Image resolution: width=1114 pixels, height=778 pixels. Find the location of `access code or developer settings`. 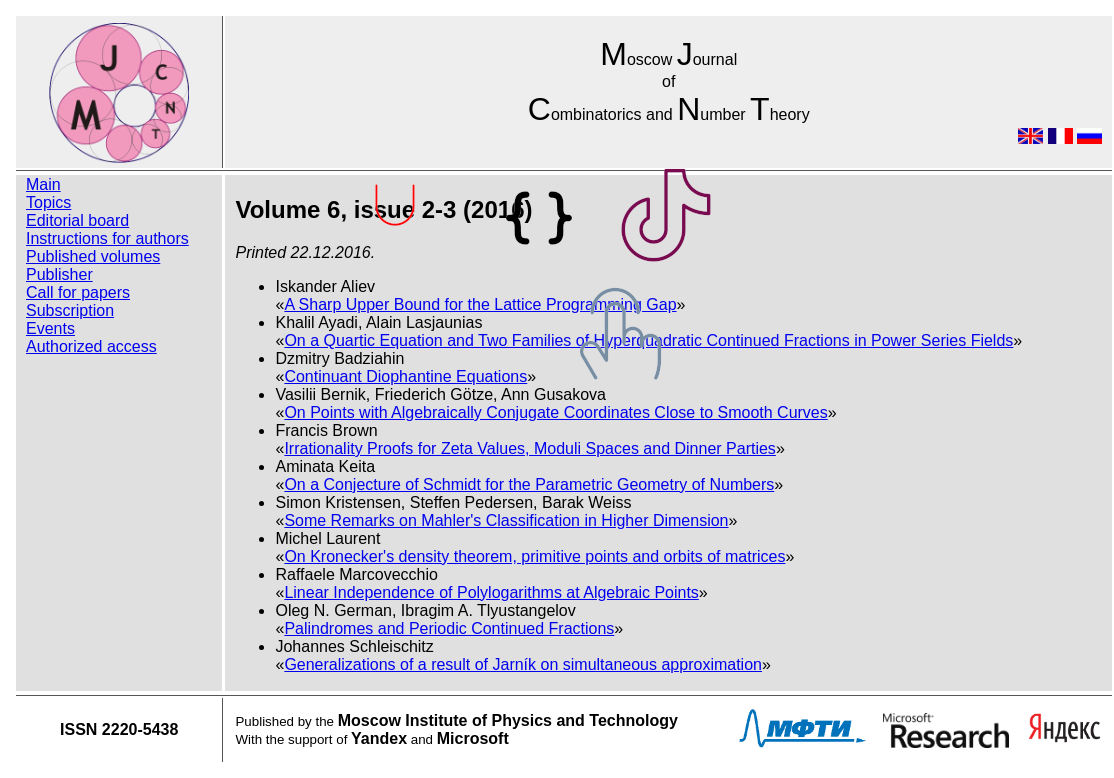

access code or developer settings is located at coordinates (539, 218).